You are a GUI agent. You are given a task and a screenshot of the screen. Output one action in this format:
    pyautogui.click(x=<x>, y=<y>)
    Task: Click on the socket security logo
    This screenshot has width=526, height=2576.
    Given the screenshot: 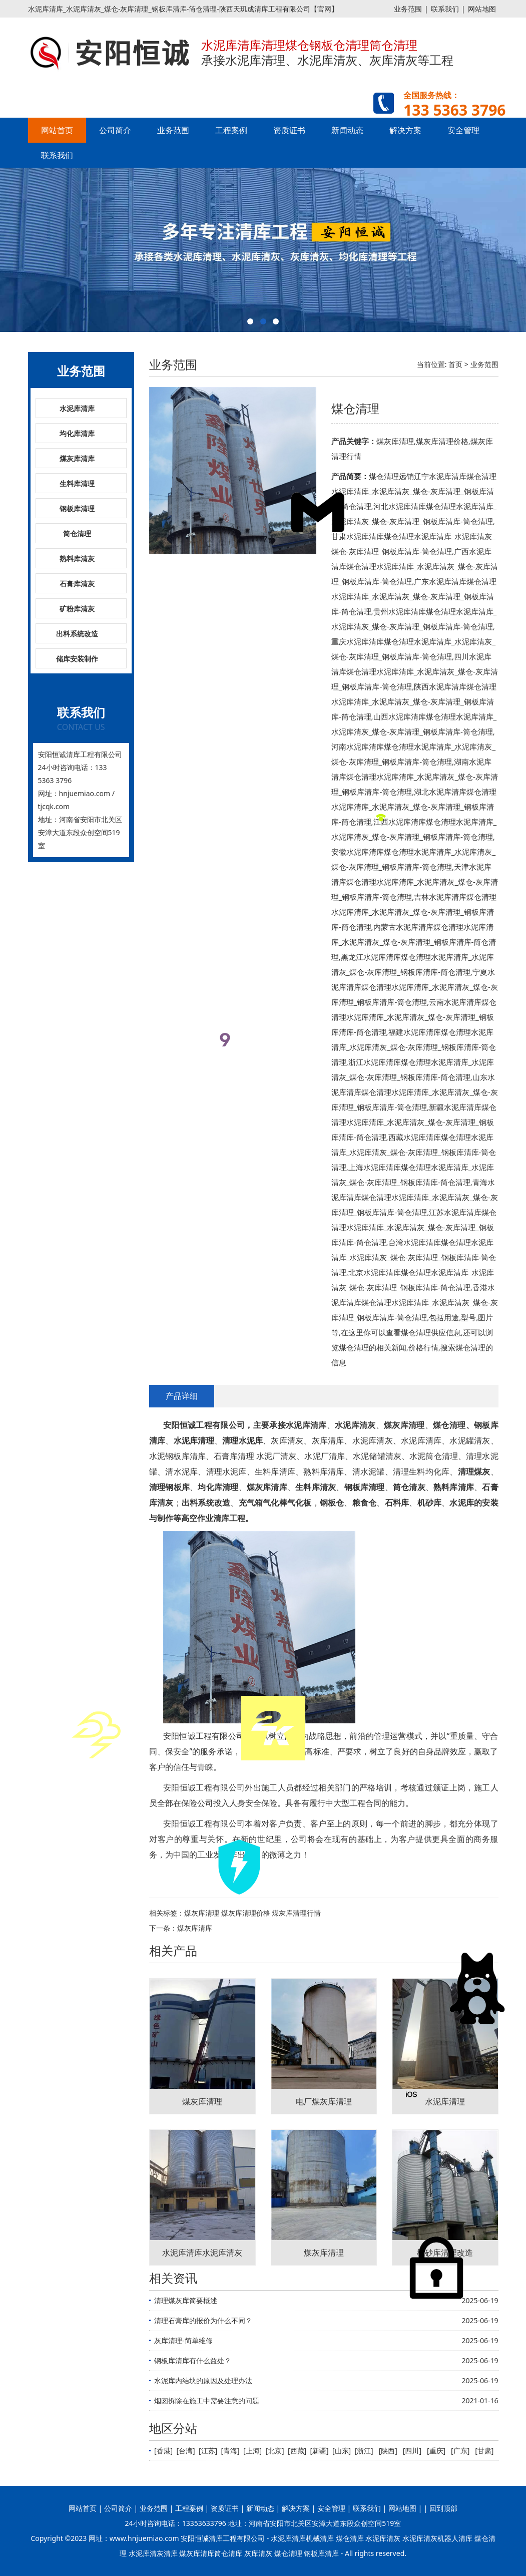 What is the action you would take?
    pyautogui.click(x=239, y=1867)
    